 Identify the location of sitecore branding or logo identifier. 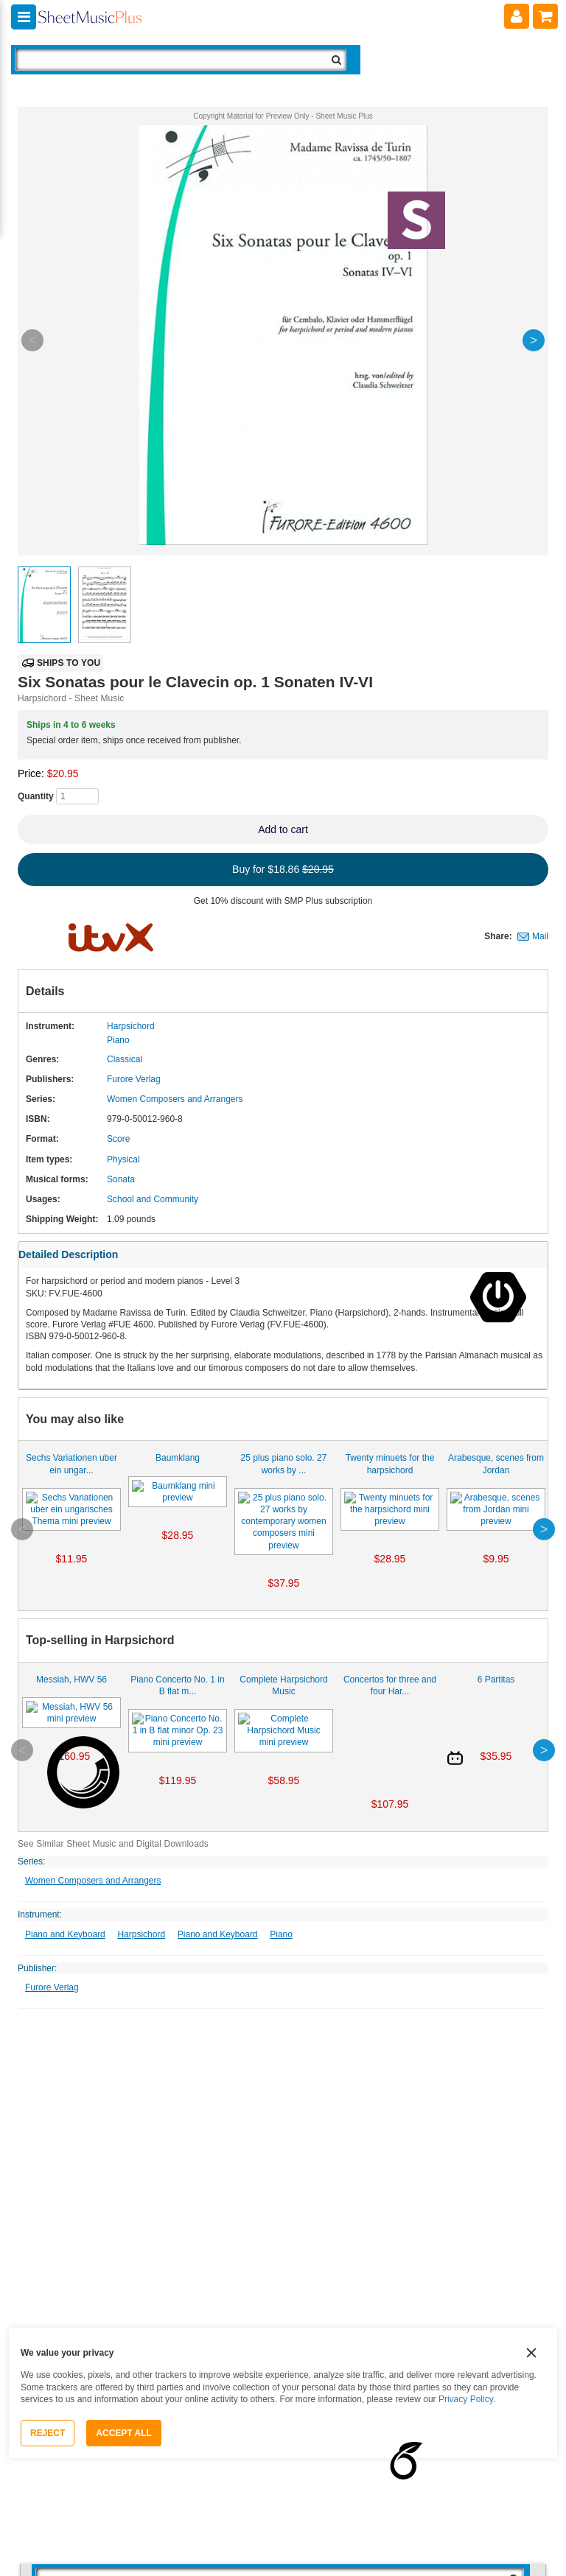
(83, 1772).